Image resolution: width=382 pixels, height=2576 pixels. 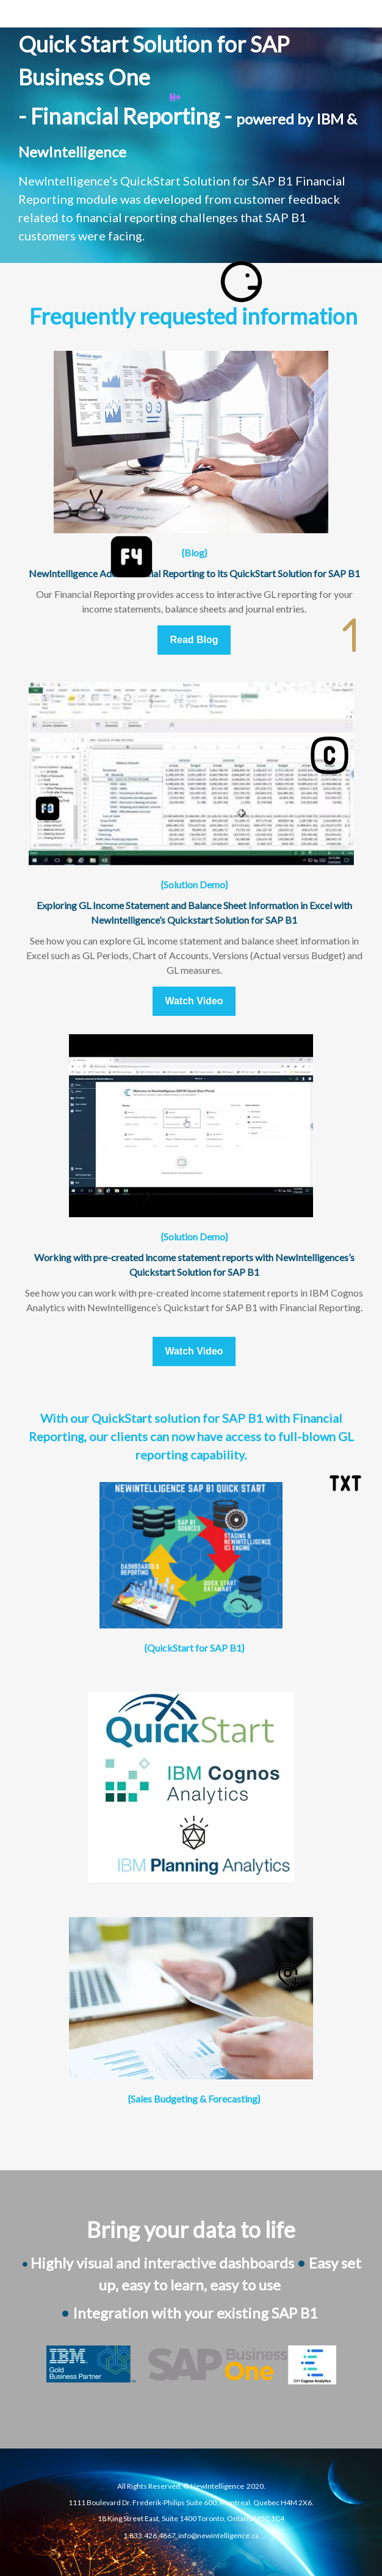 What do you see at coordinates (175, 97) in the screenshot?
I see `indicates H+ (HSPA+) mobile network connection` at bounding box center [175, 97].